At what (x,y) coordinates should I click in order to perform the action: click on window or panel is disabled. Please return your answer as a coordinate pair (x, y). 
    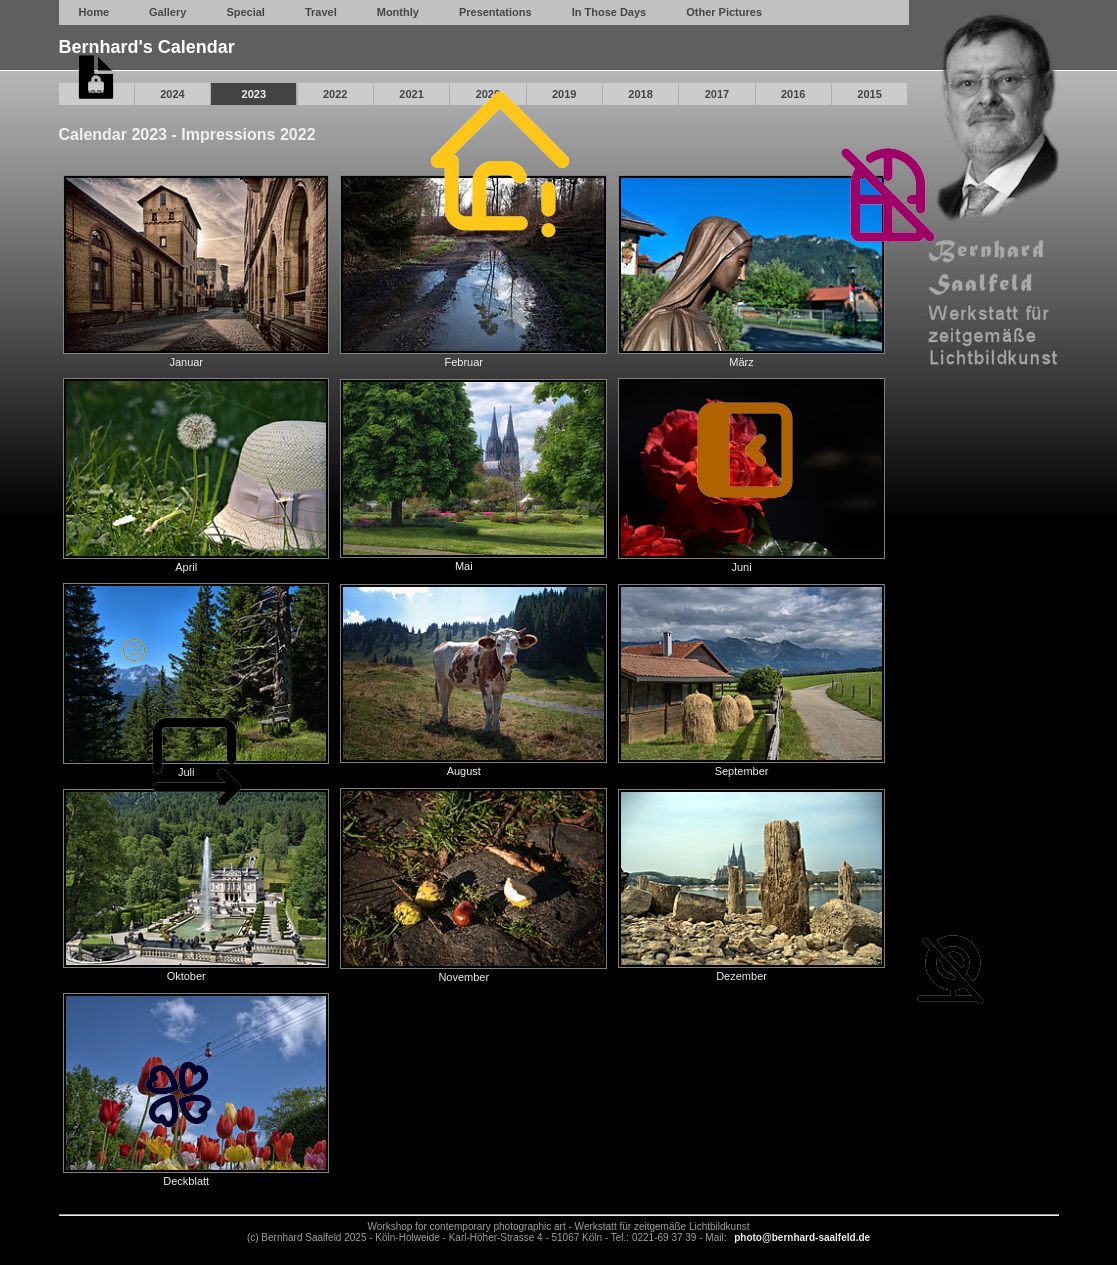
    Looking at the image, I should click on (888, 195).